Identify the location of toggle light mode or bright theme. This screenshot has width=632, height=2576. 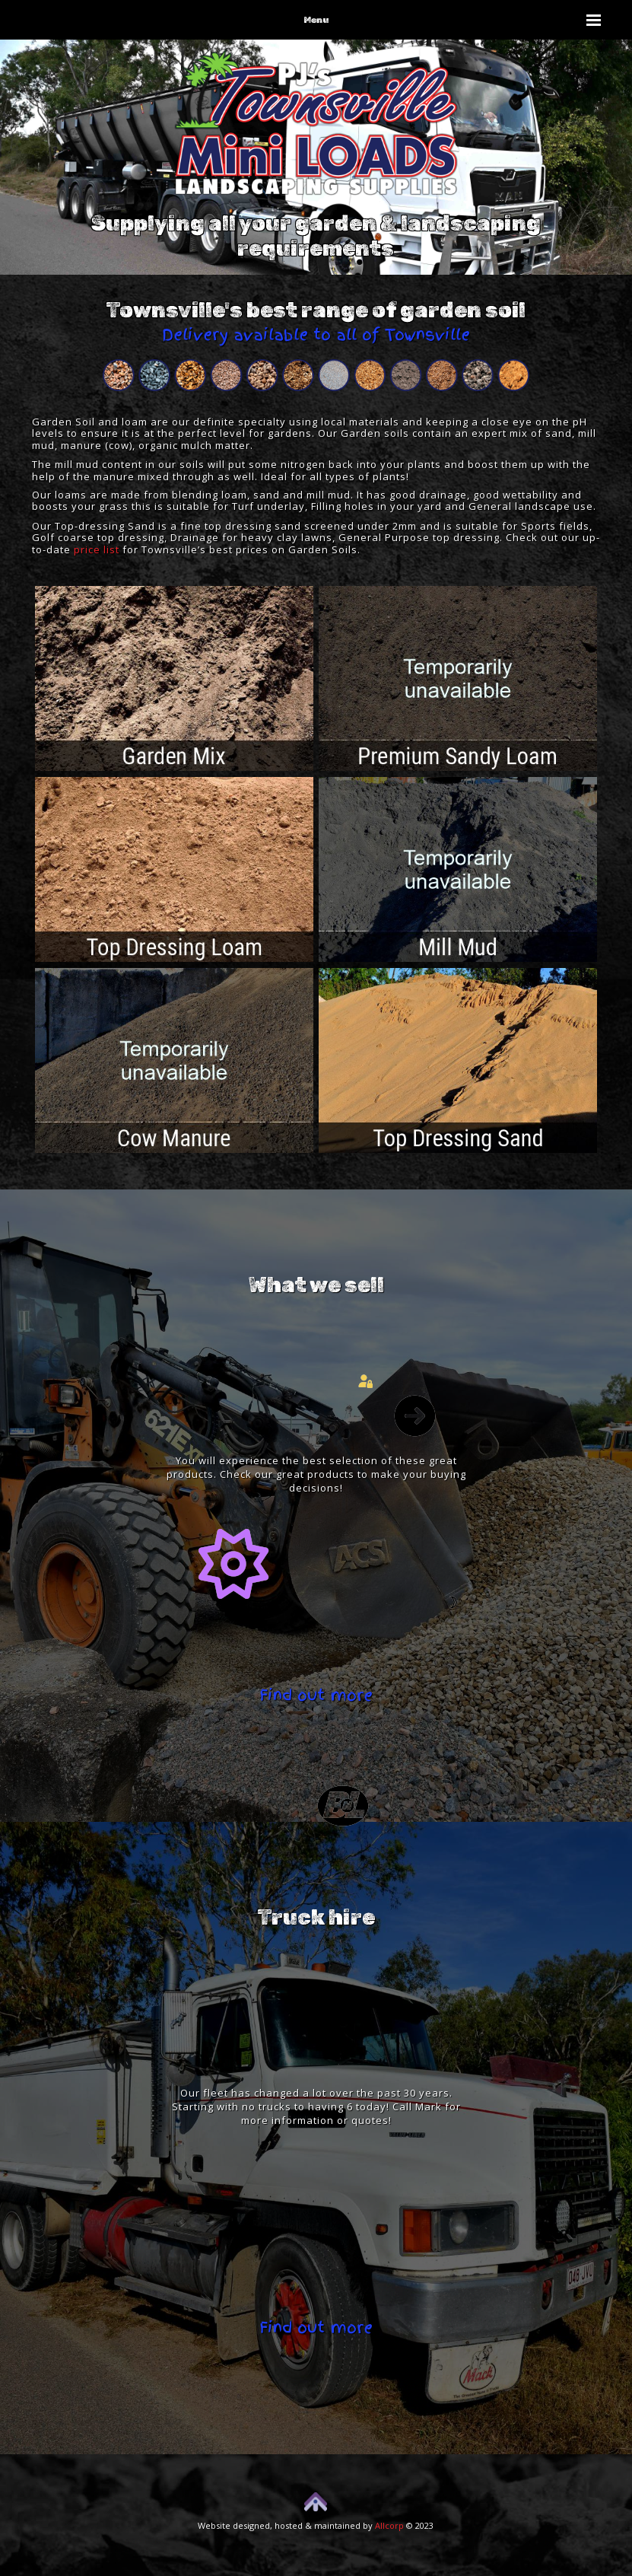
(233, 1564).